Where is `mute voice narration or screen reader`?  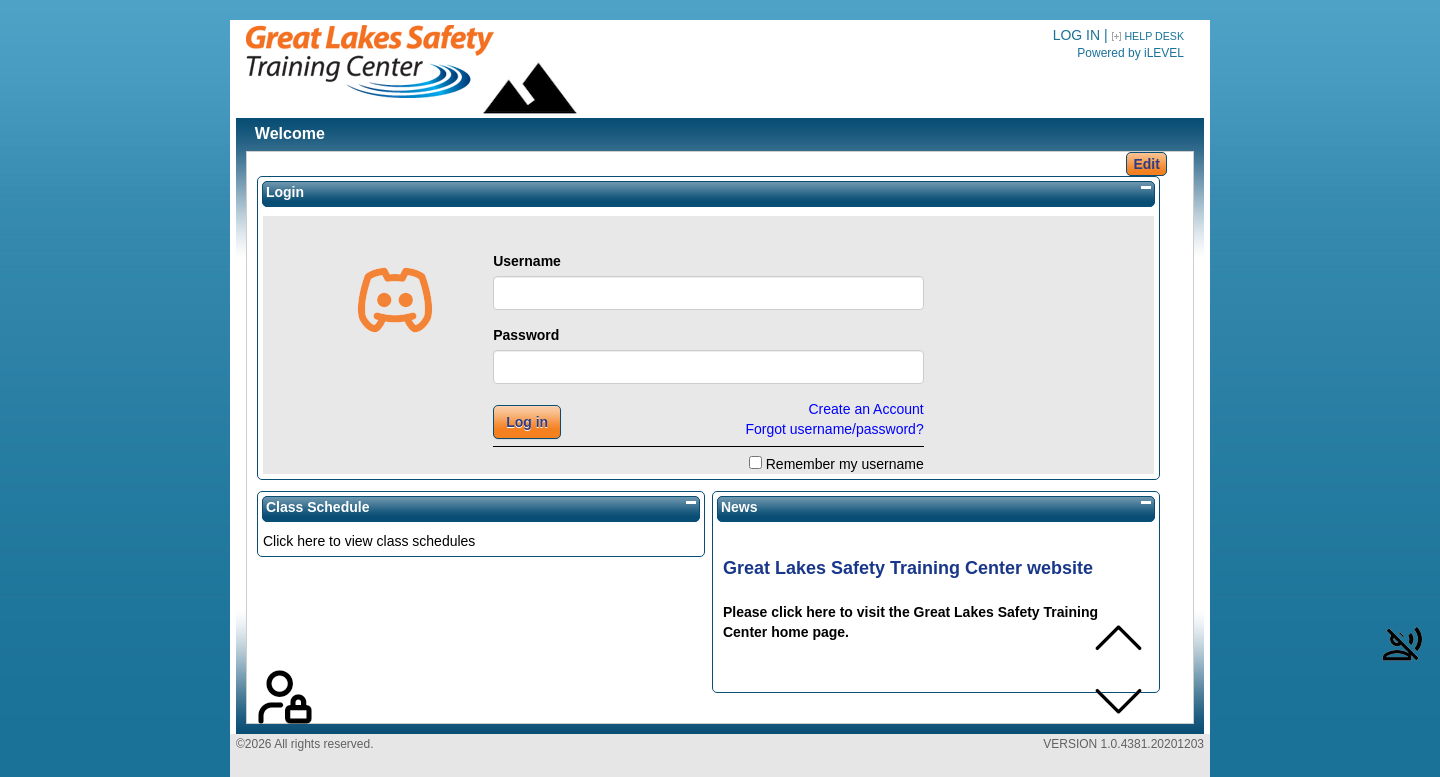 mute voice narration or screen reader is located at coordinates (1402, 644).